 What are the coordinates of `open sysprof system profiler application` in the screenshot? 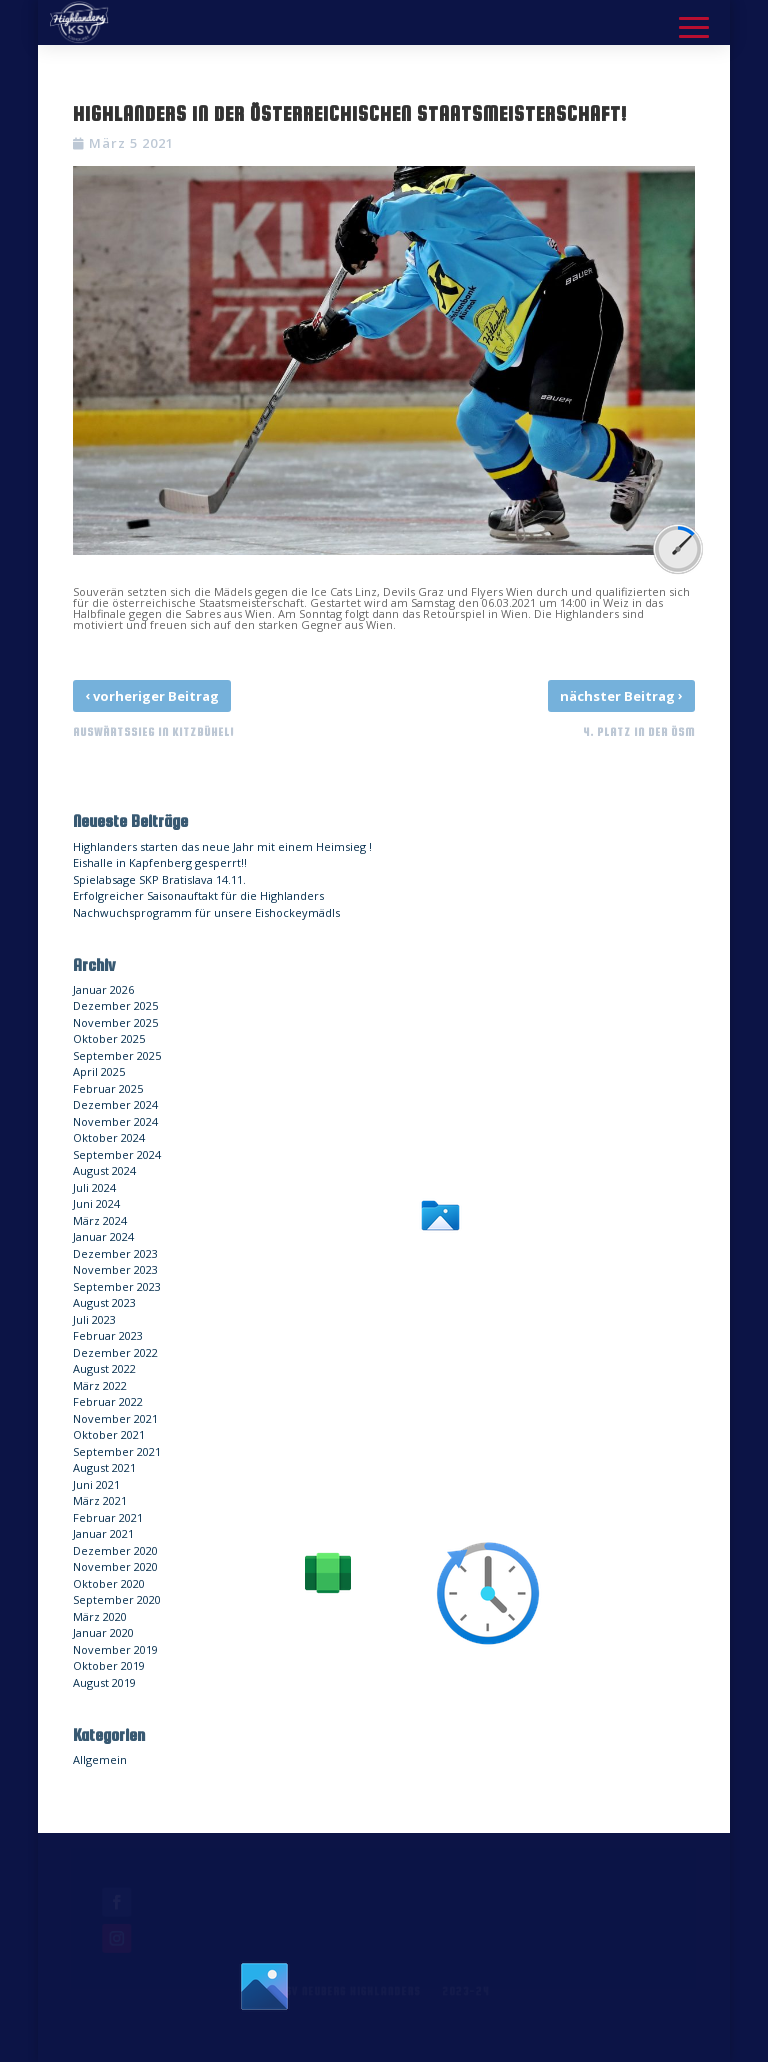 It's located at (678, 549).